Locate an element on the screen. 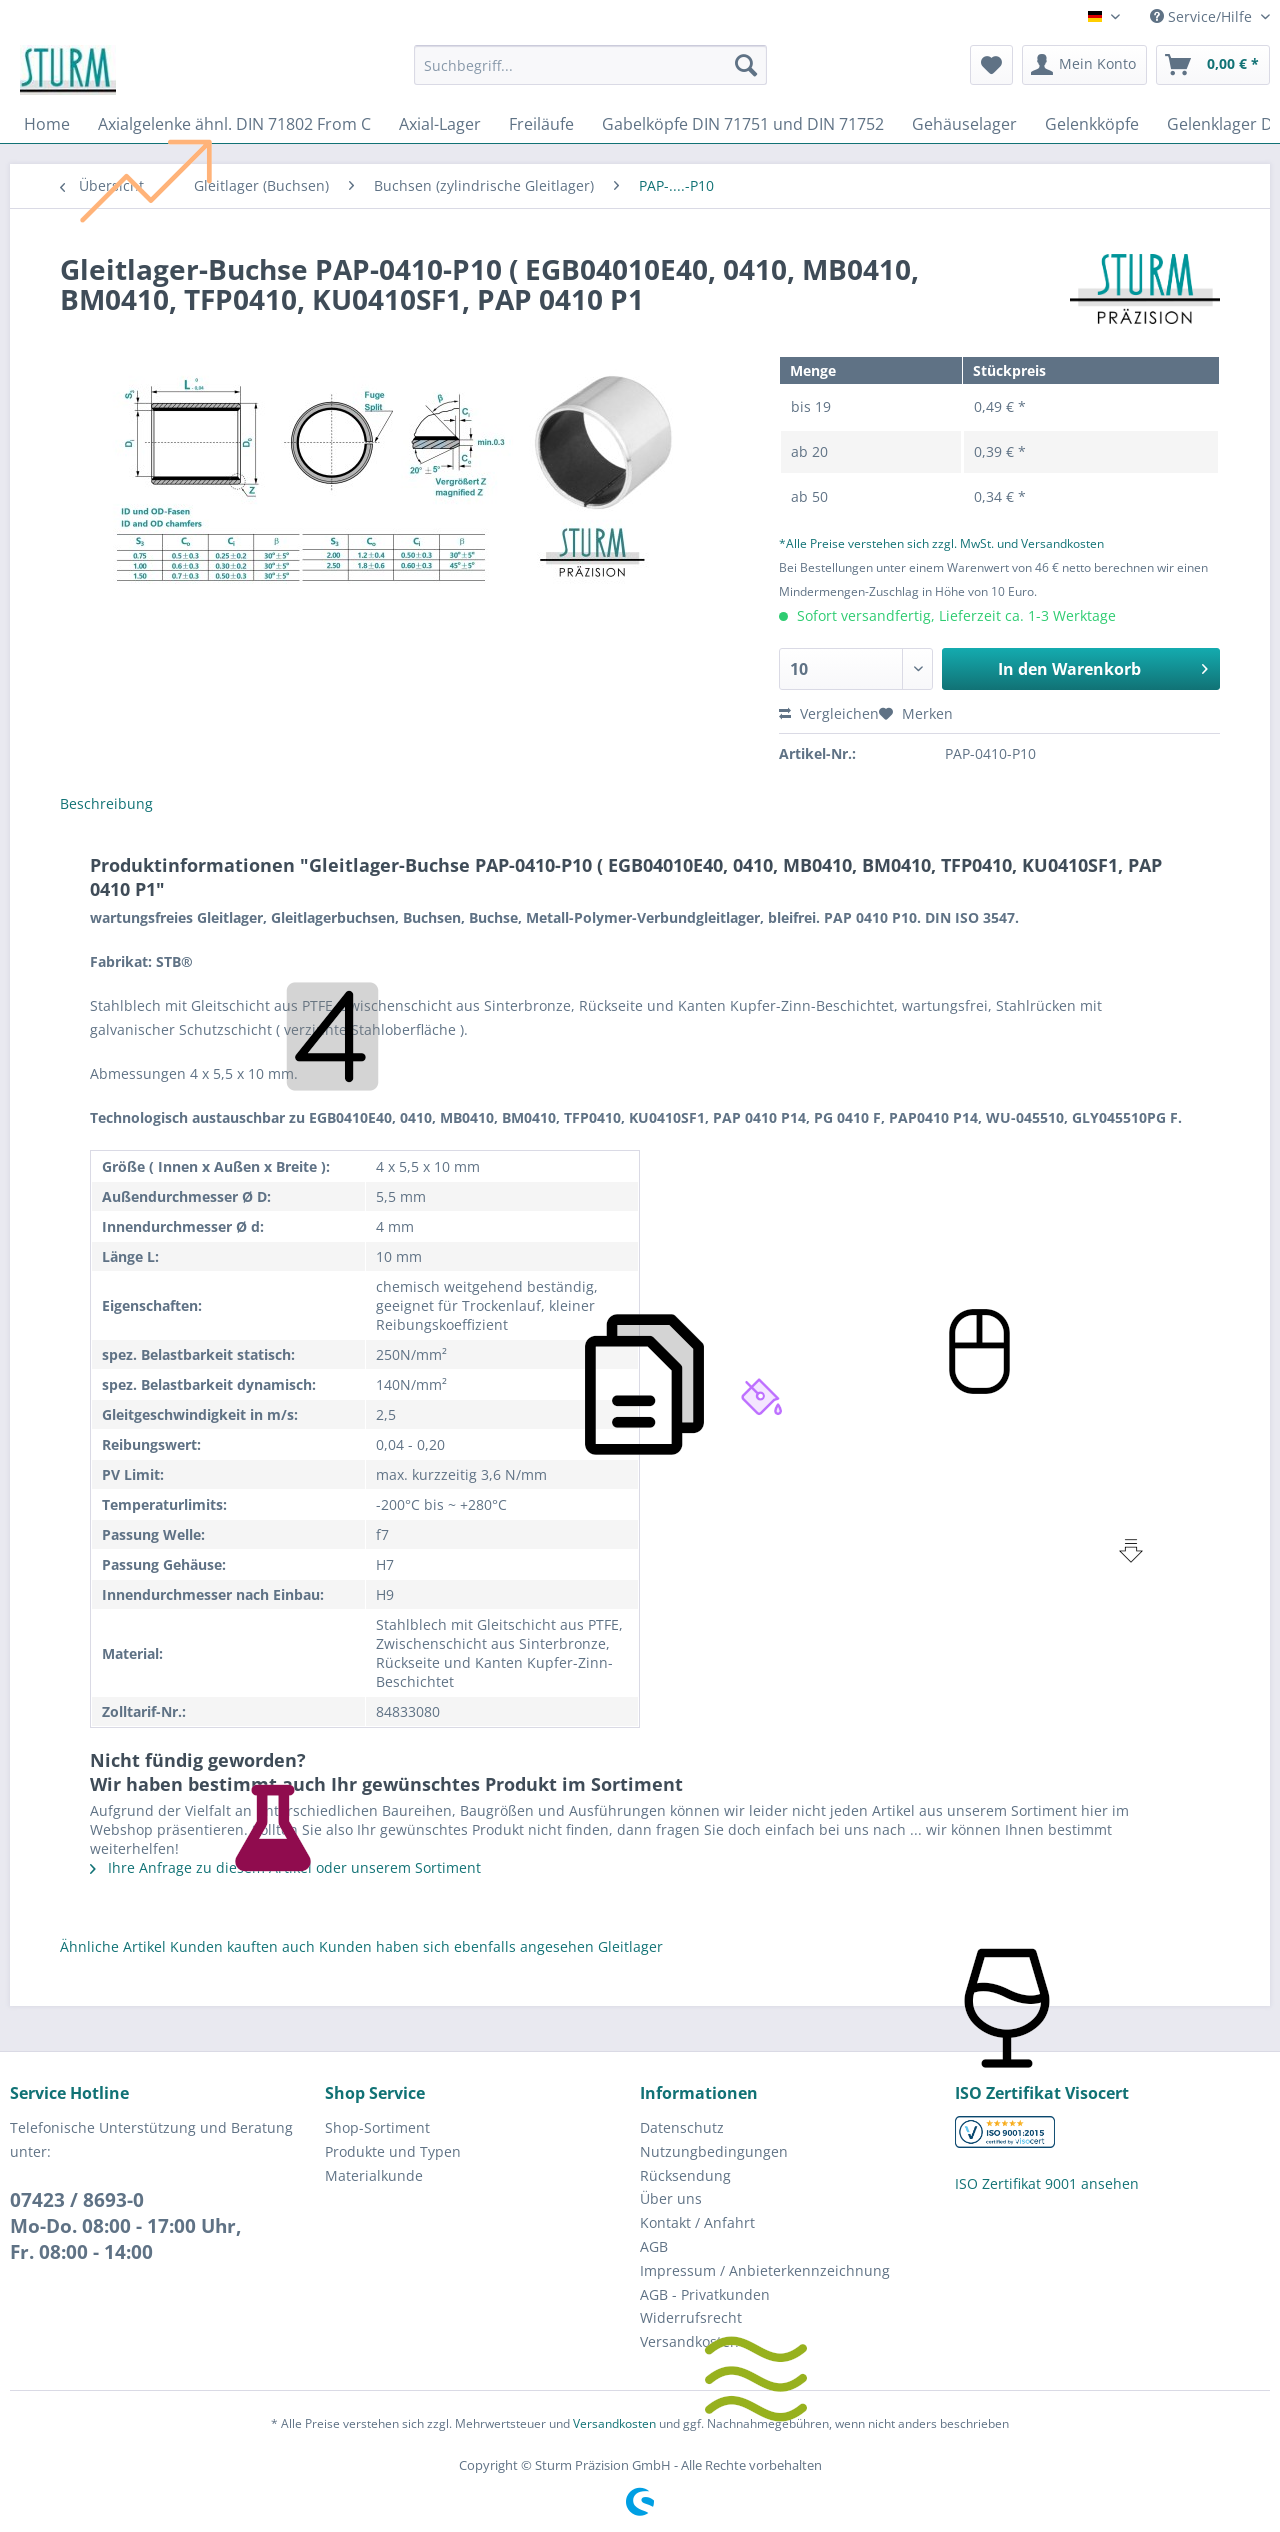 The width and height of the screenshot is (1280, 2532). mouse input device settings is located at coordinates (979, 1351).